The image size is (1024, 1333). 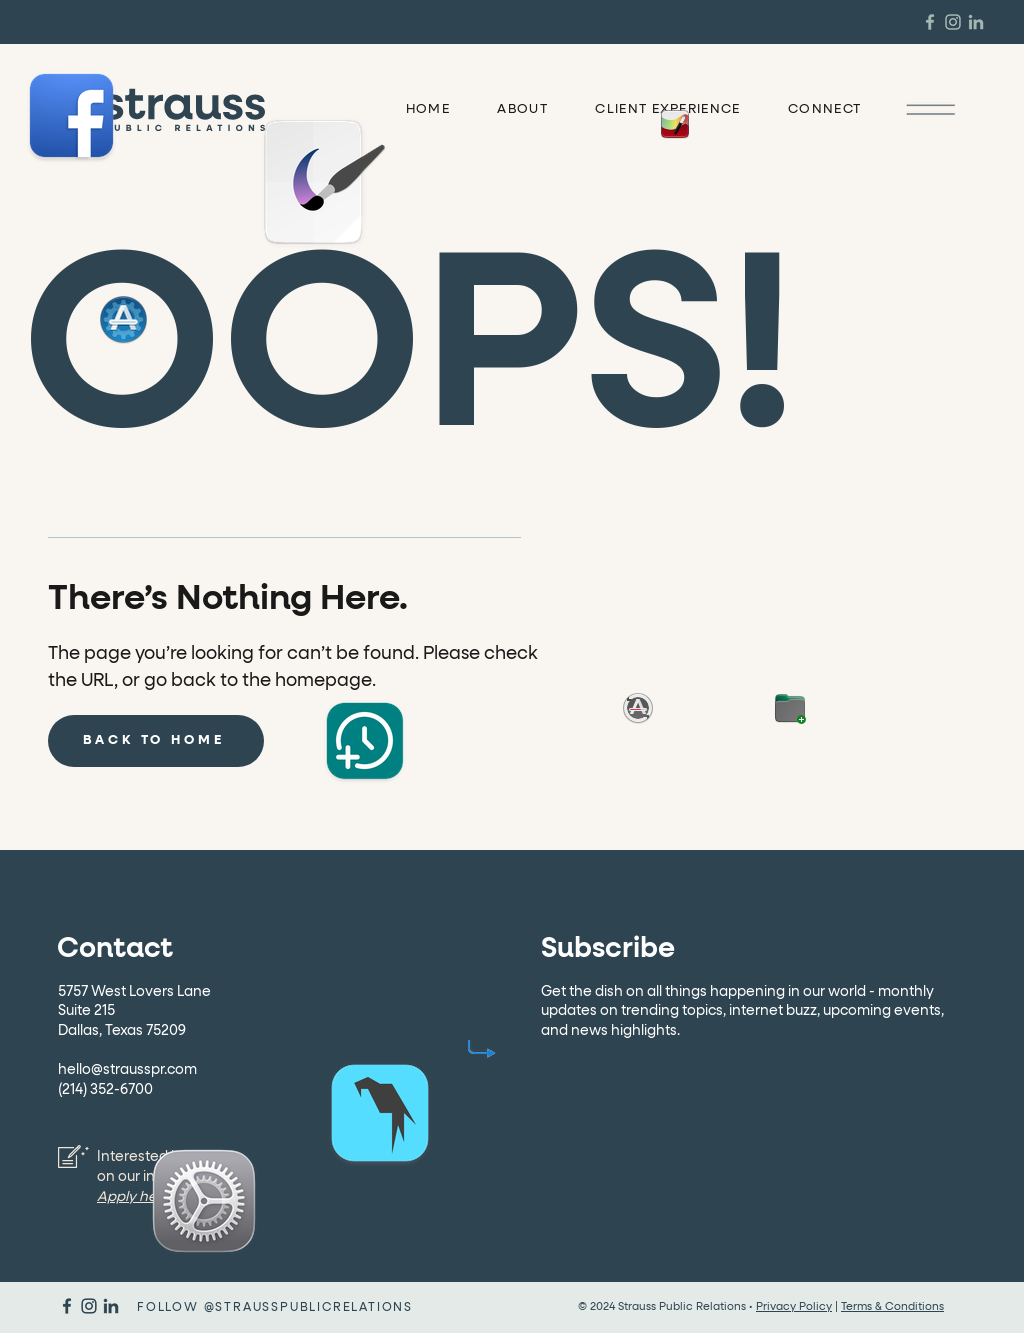 I want to click on check for available software updates, so click(x=638, y=708).